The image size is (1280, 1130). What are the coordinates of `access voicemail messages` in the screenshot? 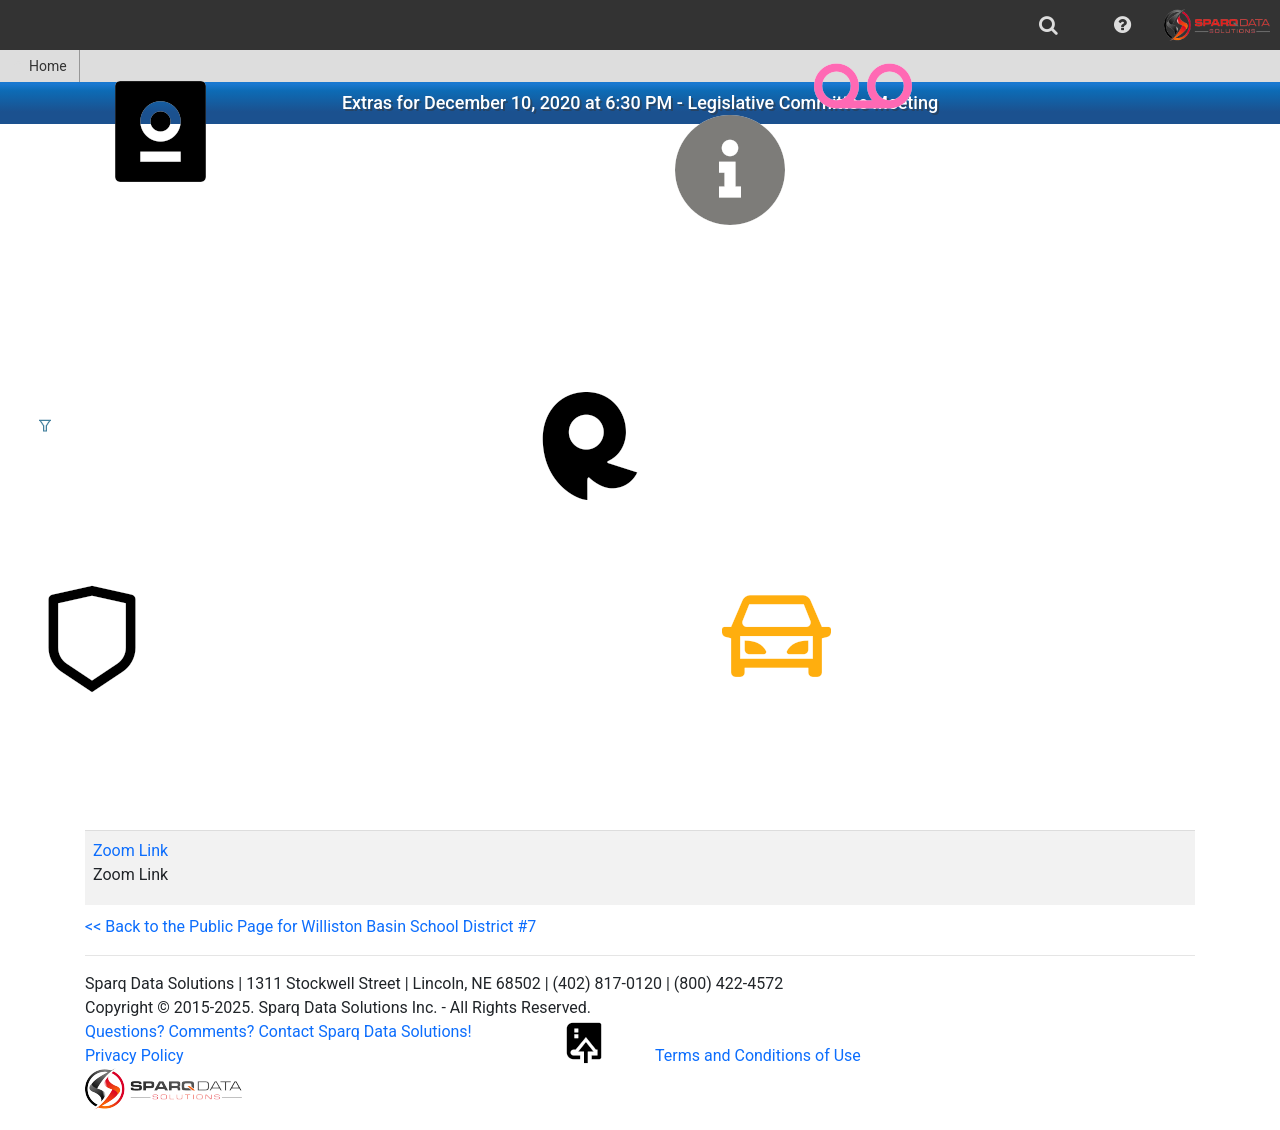 It's located at (863, 88).